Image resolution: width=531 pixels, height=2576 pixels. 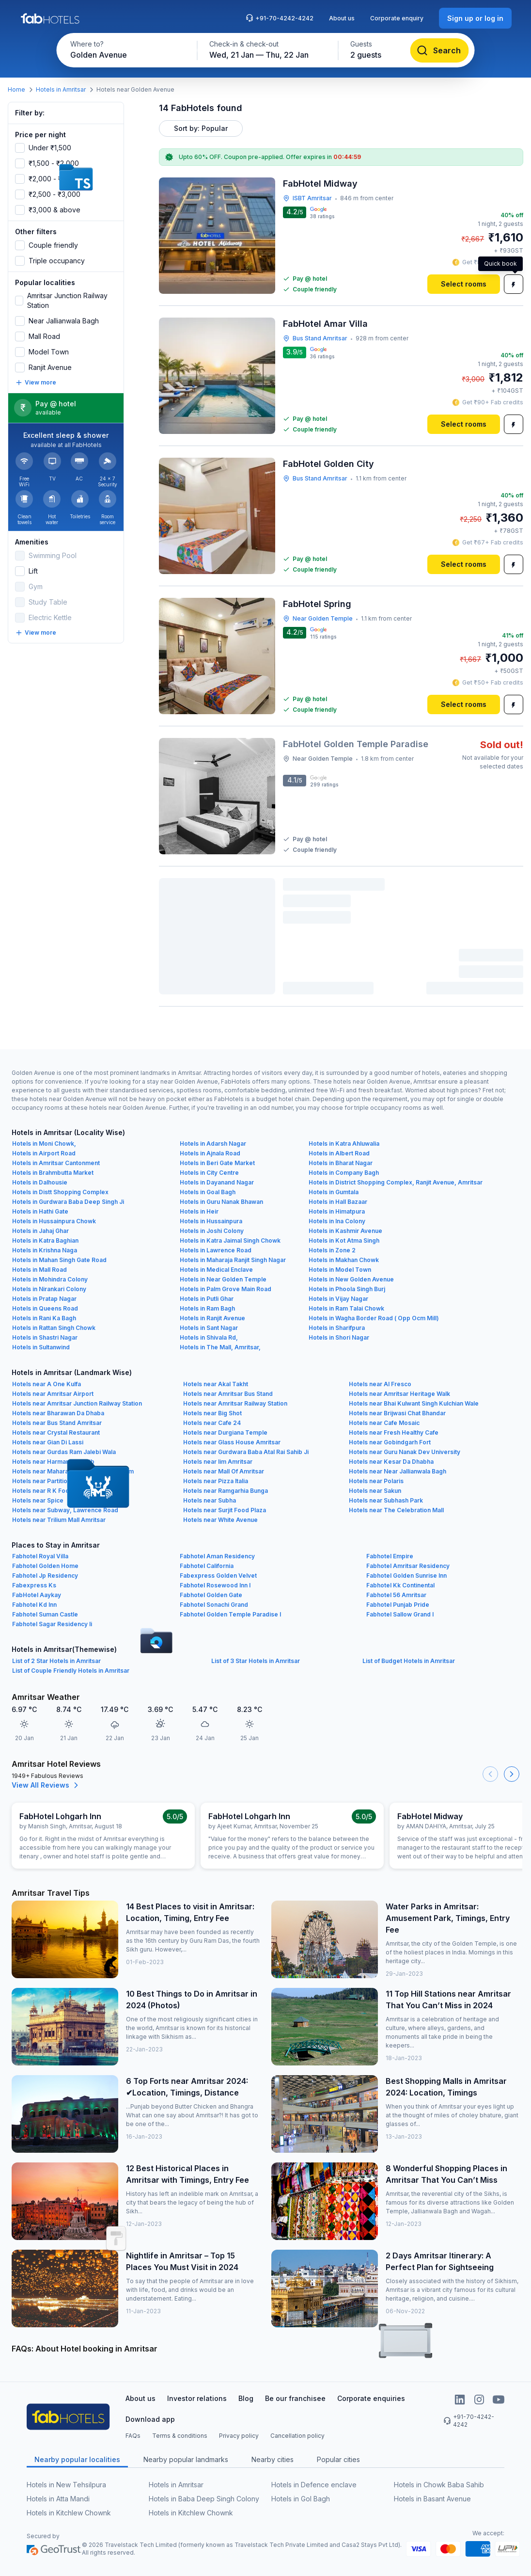 What do you see at coordinates (406, 2341) in the screenshot?
I see `access device settings` at bounding box center [406, 2341].